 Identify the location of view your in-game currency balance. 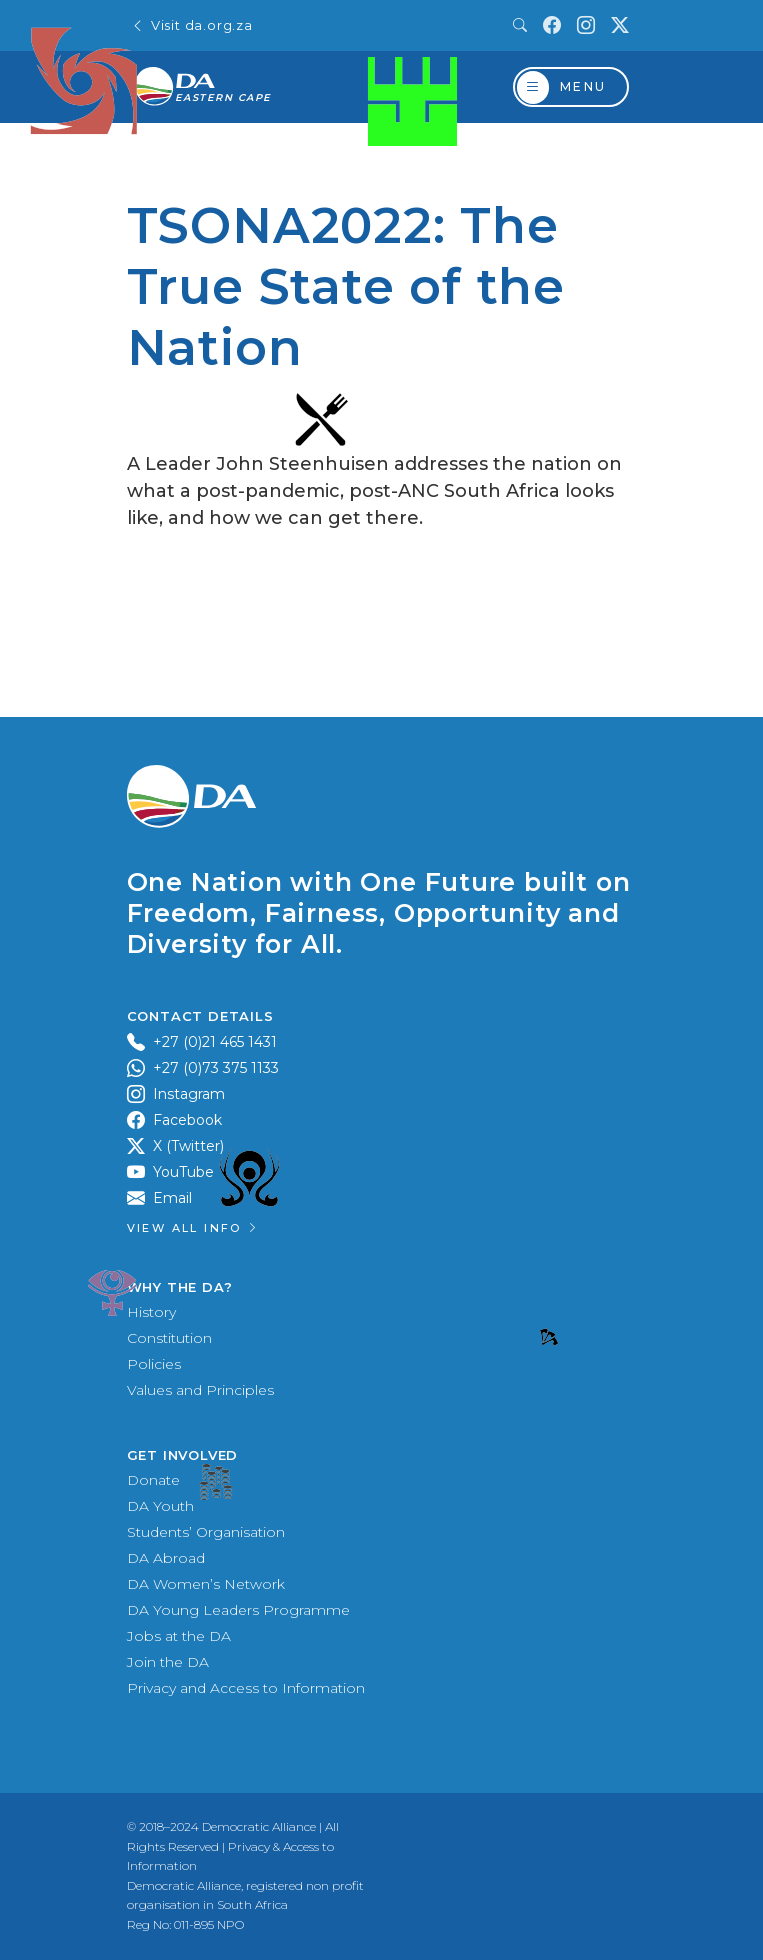
(216, 1482).